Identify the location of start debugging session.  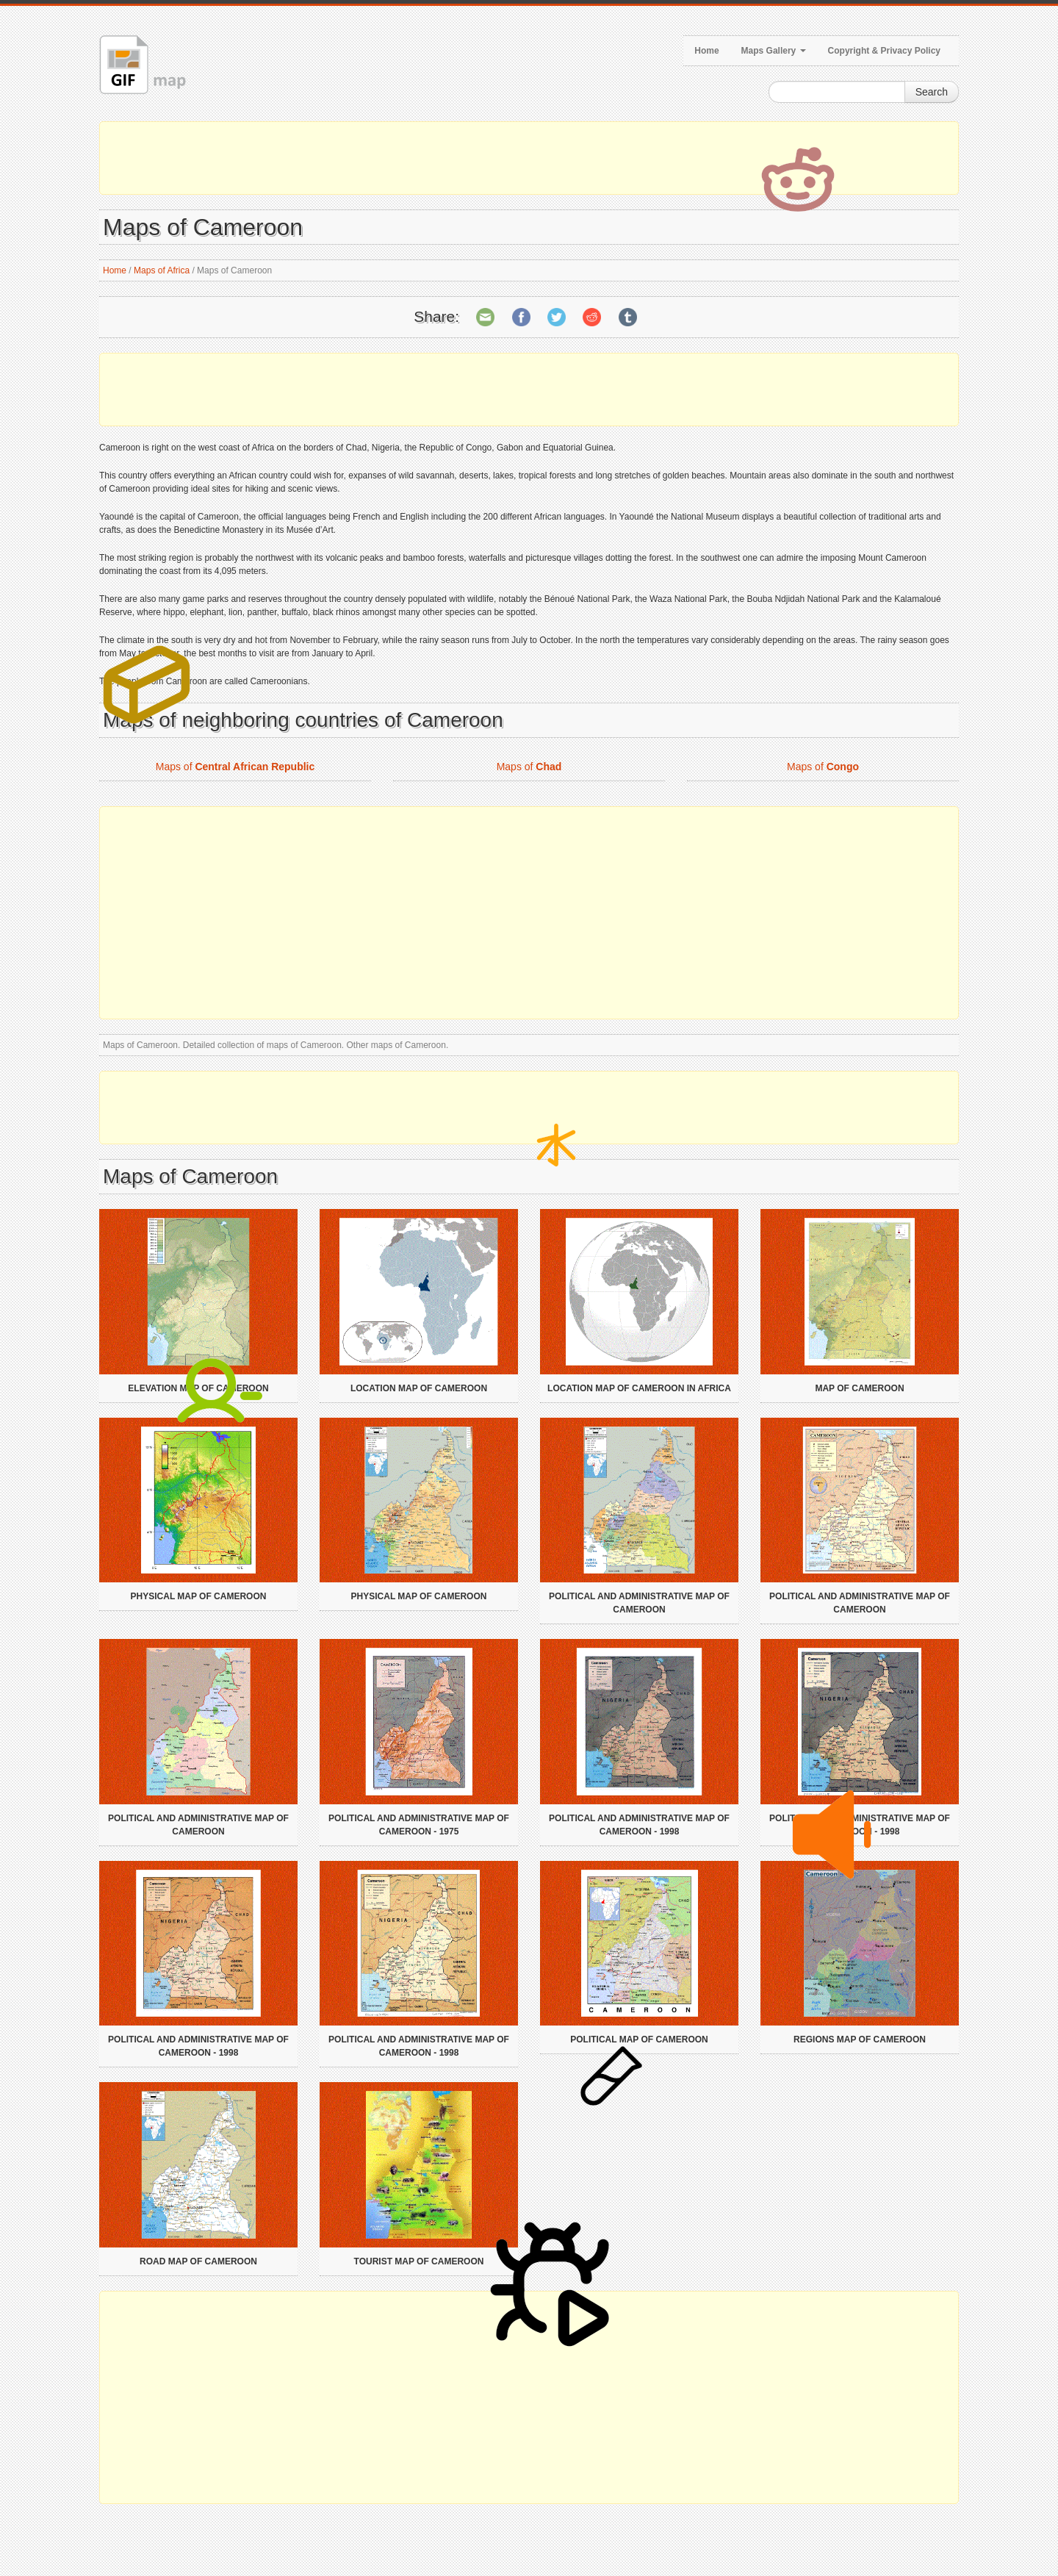
(553, 2284).